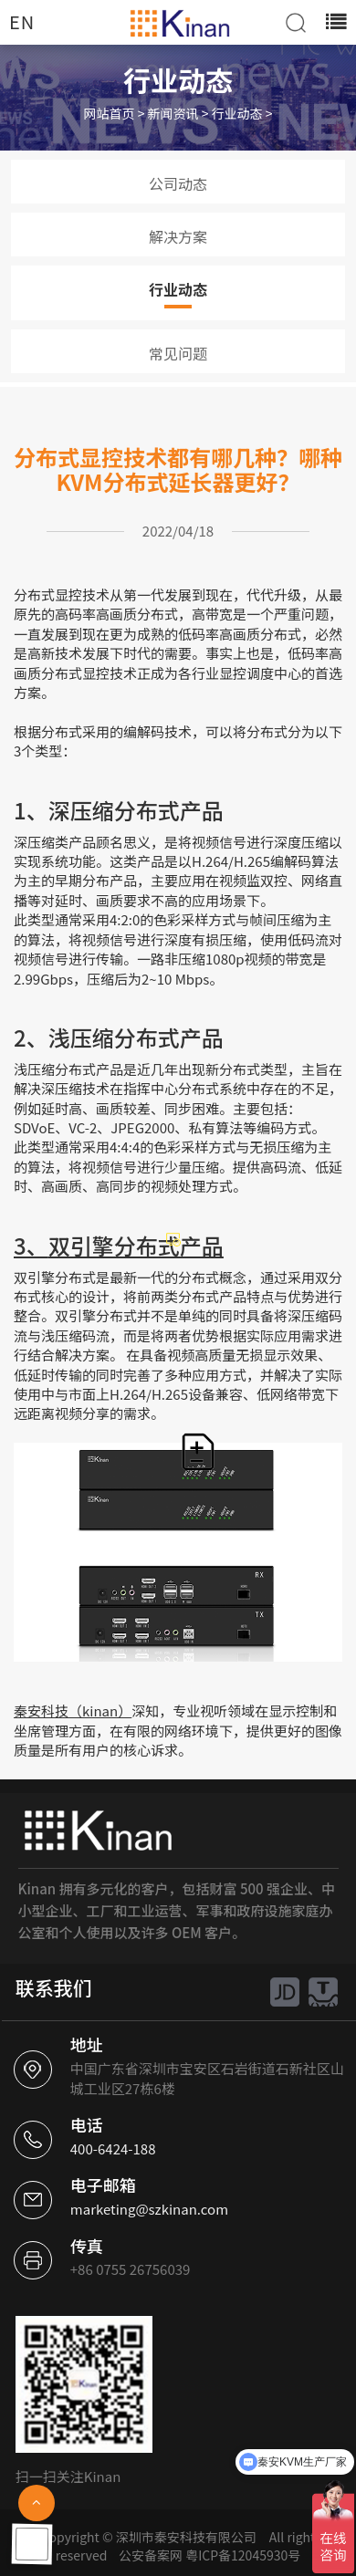  I want to click on view file differences or changes, so click(198, 1452).